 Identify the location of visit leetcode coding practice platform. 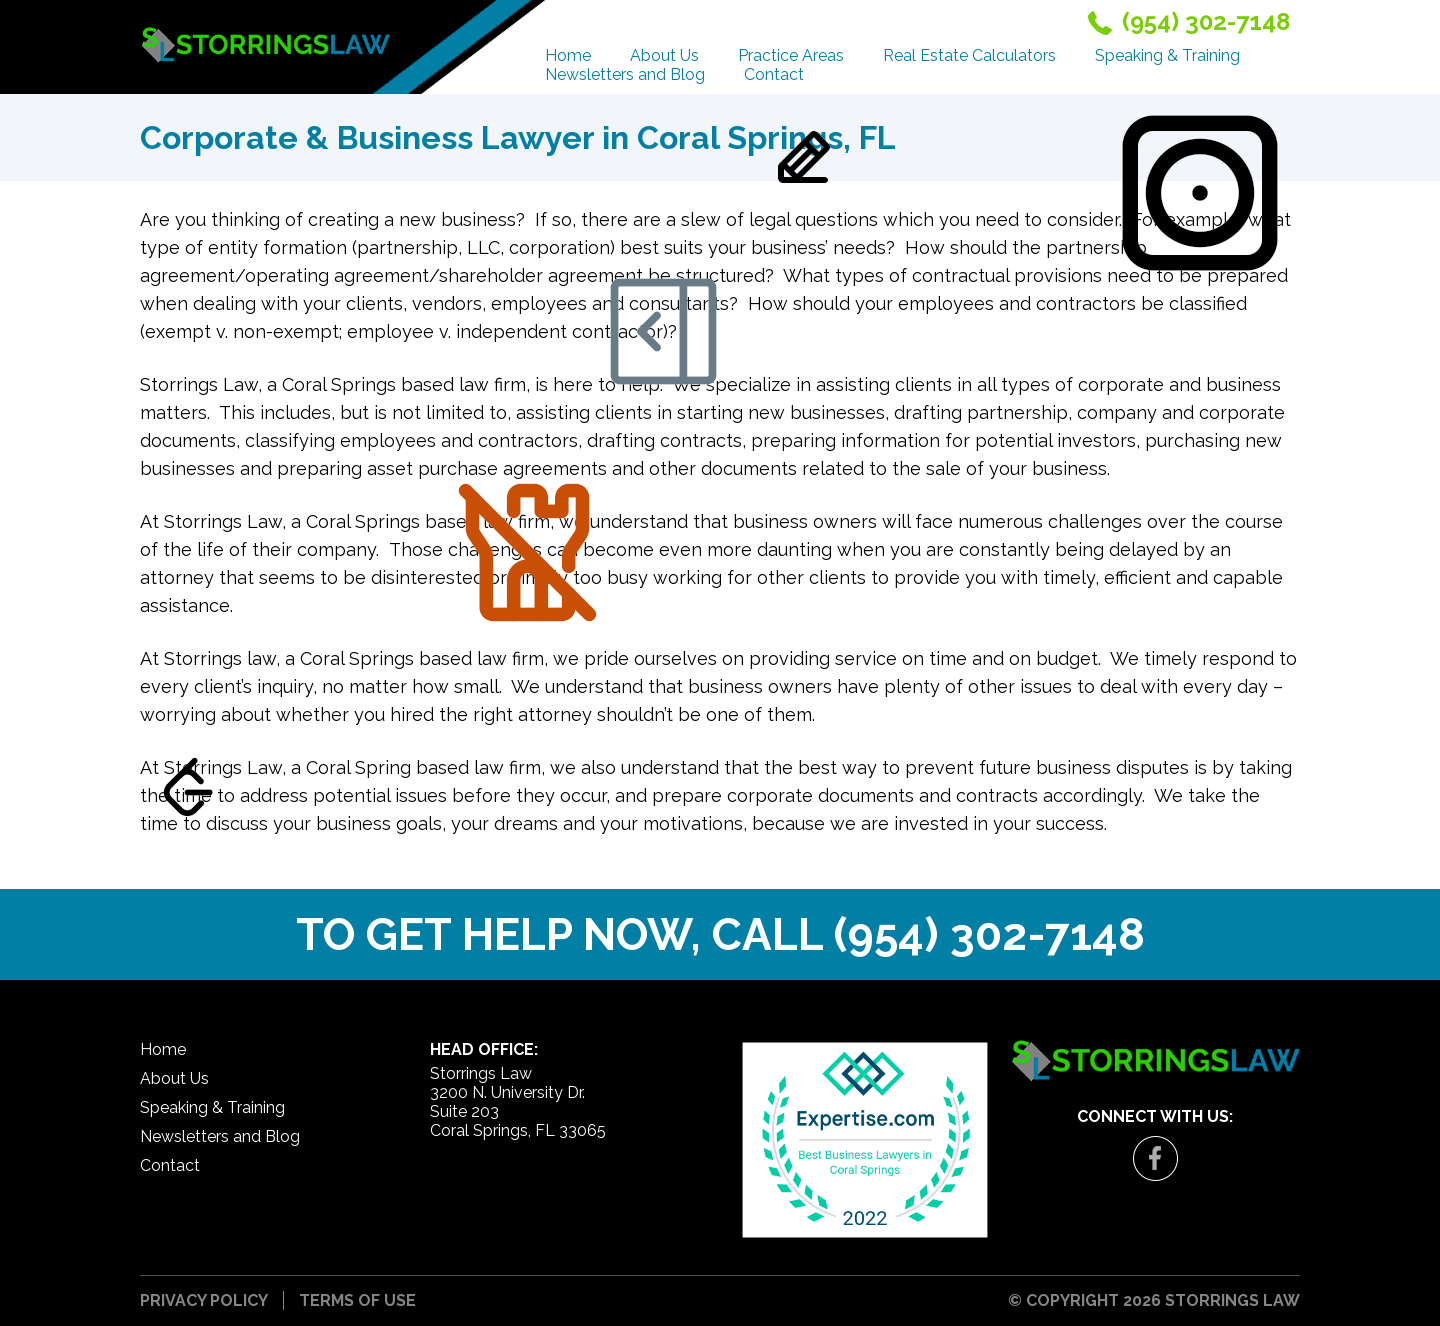
(187, 789).